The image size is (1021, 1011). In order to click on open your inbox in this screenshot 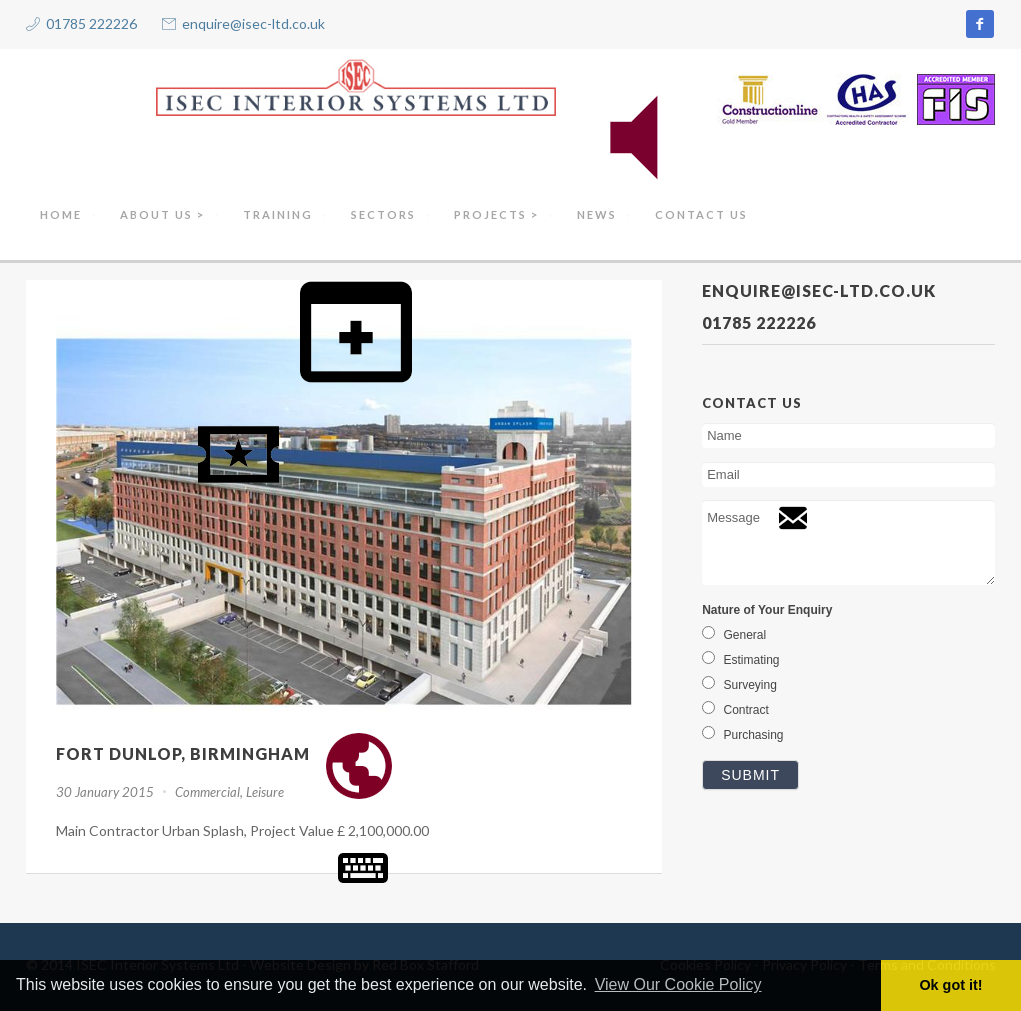, I will do `click(793, 518)`.